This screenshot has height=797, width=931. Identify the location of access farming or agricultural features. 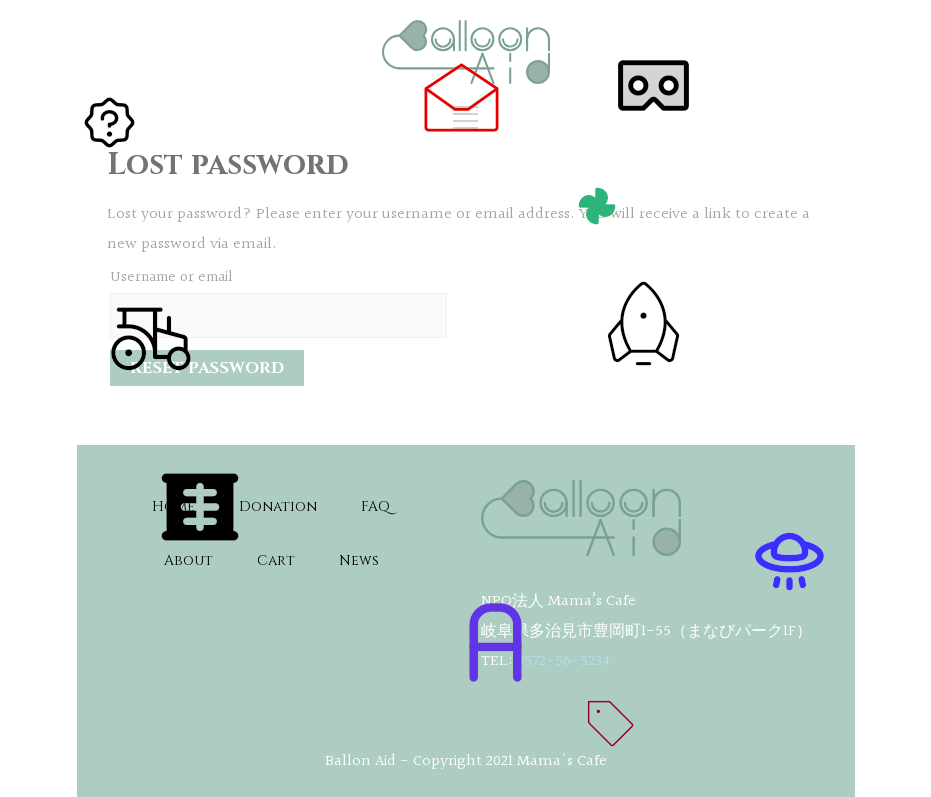
(149, 337).